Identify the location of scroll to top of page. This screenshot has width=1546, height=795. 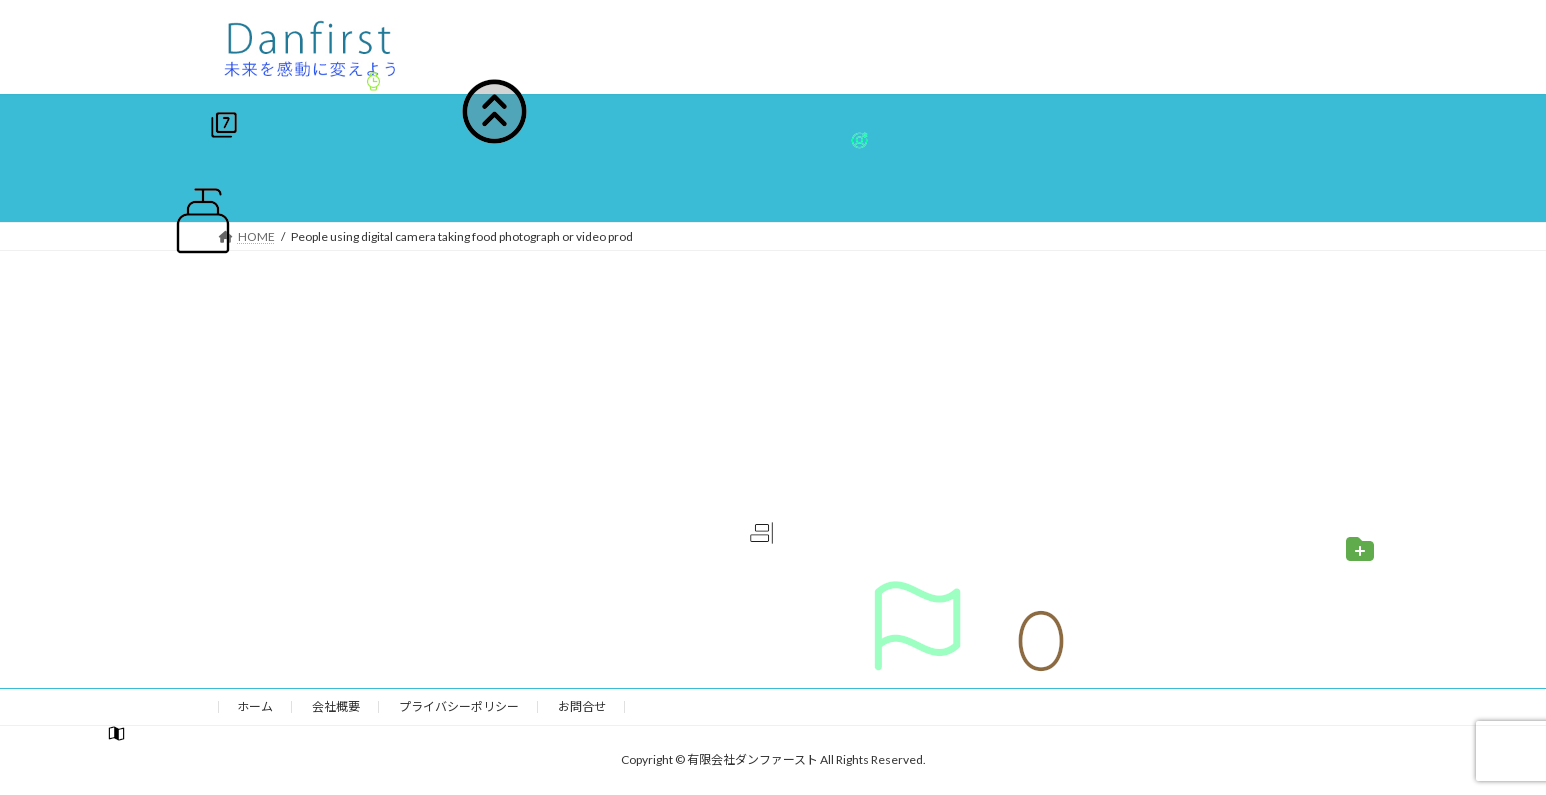
(494, 111).